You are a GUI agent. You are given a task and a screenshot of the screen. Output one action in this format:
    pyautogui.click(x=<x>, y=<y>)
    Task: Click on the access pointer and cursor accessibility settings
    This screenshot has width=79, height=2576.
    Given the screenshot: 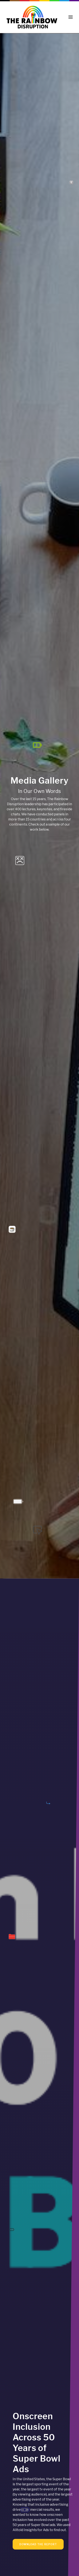 What is the action you would take?
    pyautogui.click(x=38, y=1530)
    